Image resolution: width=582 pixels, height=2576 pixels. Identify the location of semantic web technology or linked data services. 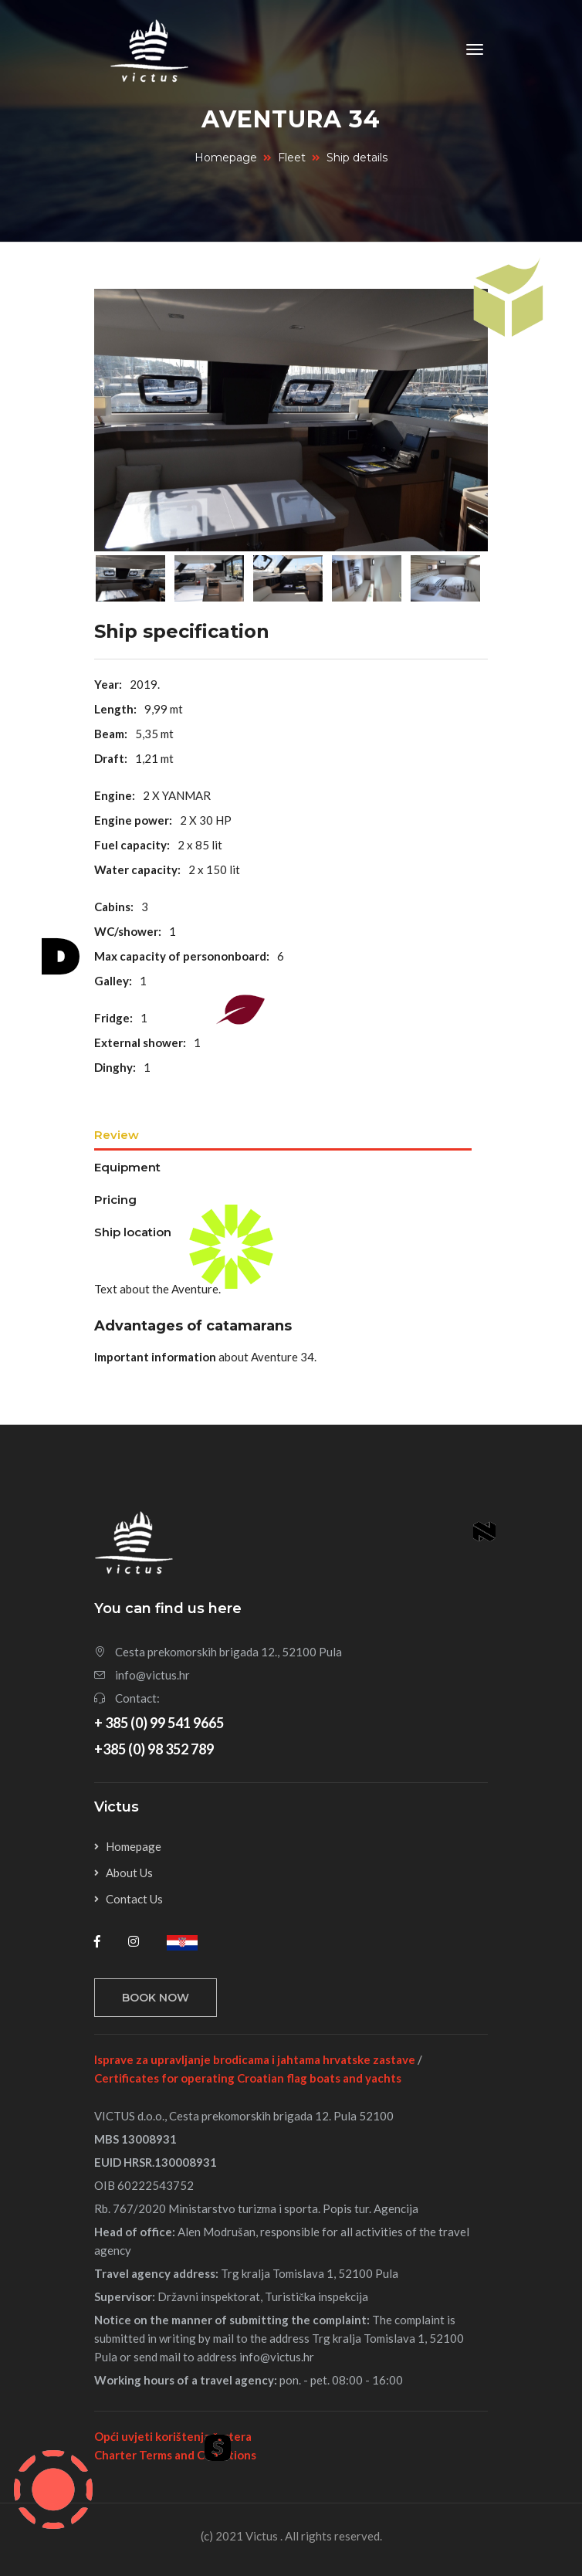
(508, 297).